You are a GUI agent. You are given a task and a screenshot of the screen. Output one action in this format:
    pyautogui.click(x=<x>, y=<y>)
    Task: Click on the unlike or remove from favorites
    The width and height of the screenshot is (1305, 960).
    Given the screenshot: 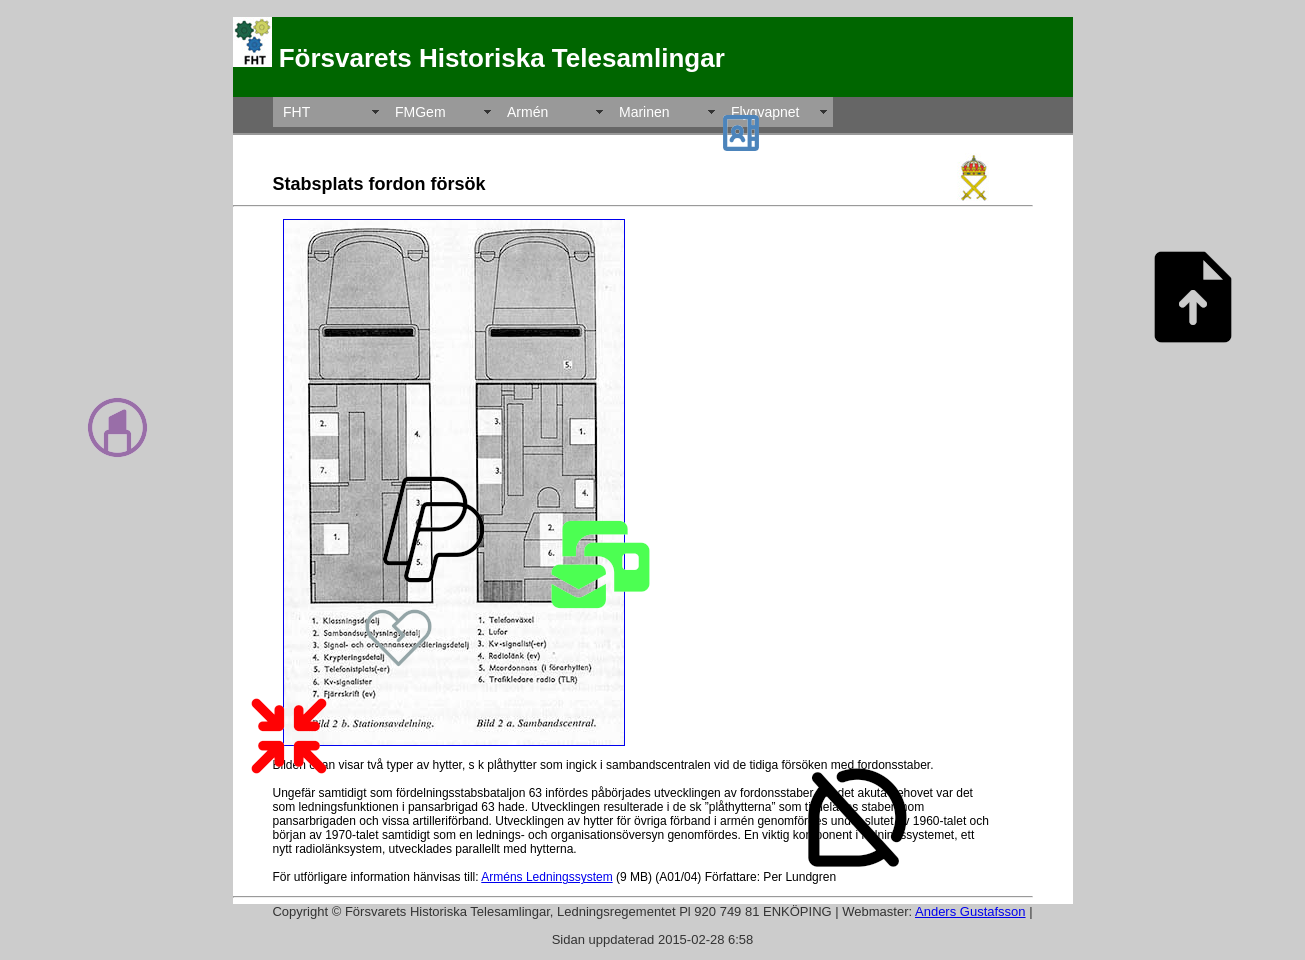 What is the action you would take?
    pyautogui.click(x=398, y=635)
    